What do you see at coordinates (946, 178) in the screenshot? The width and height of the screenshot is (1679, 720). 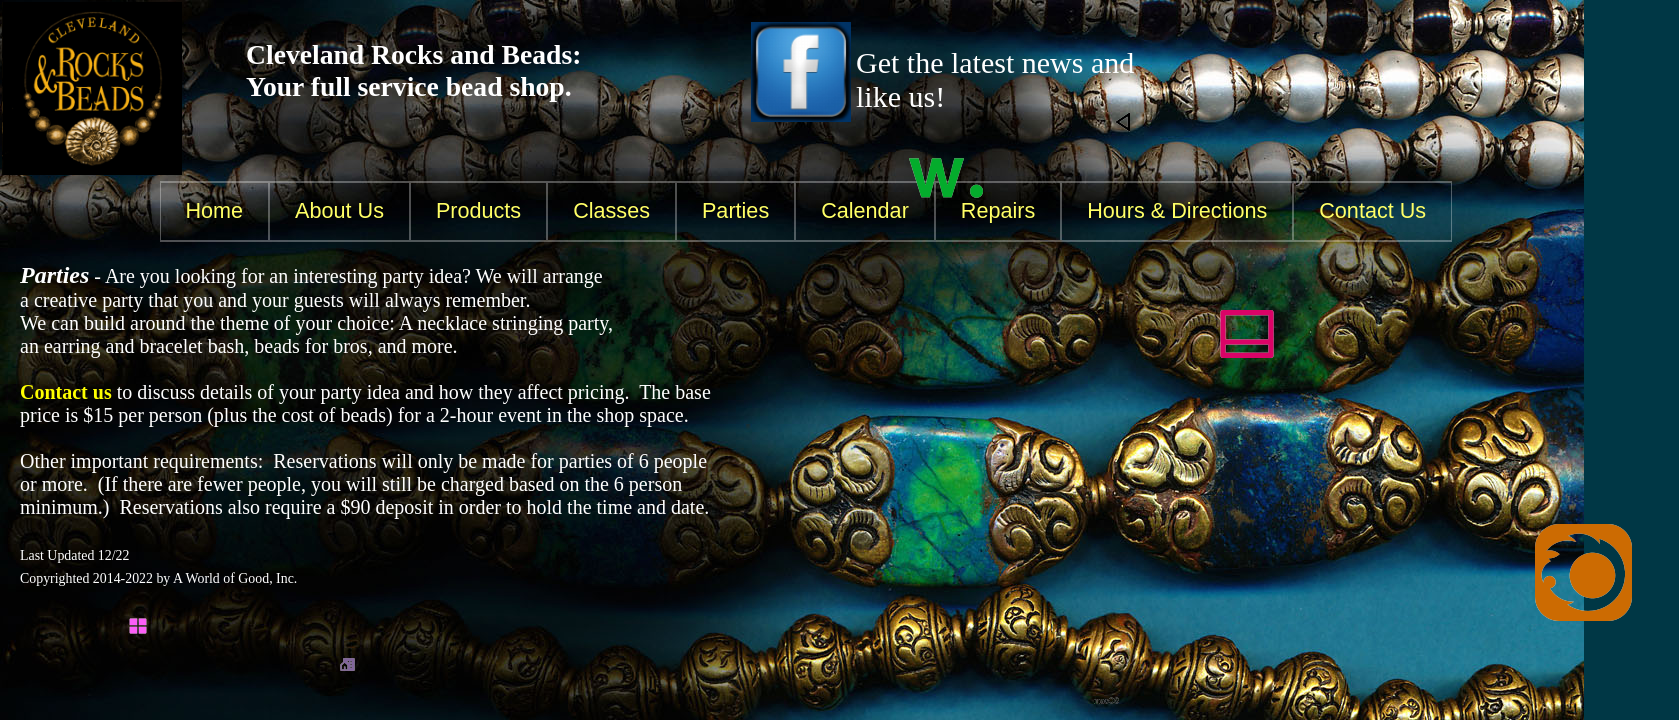 I see `visit the Awwwards website` at bounding box center [946, 178].